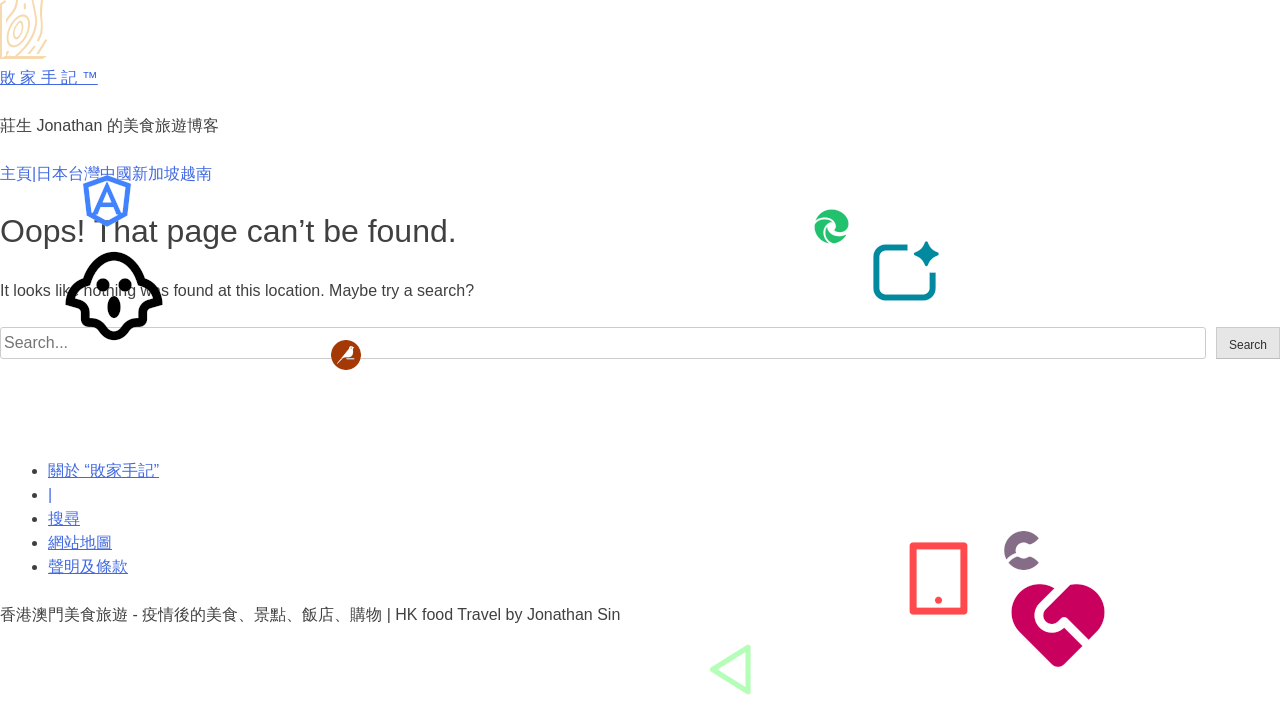 This screenshot has height=720, width=1280. I want to click on switch to tablet view, so click(938, 578).